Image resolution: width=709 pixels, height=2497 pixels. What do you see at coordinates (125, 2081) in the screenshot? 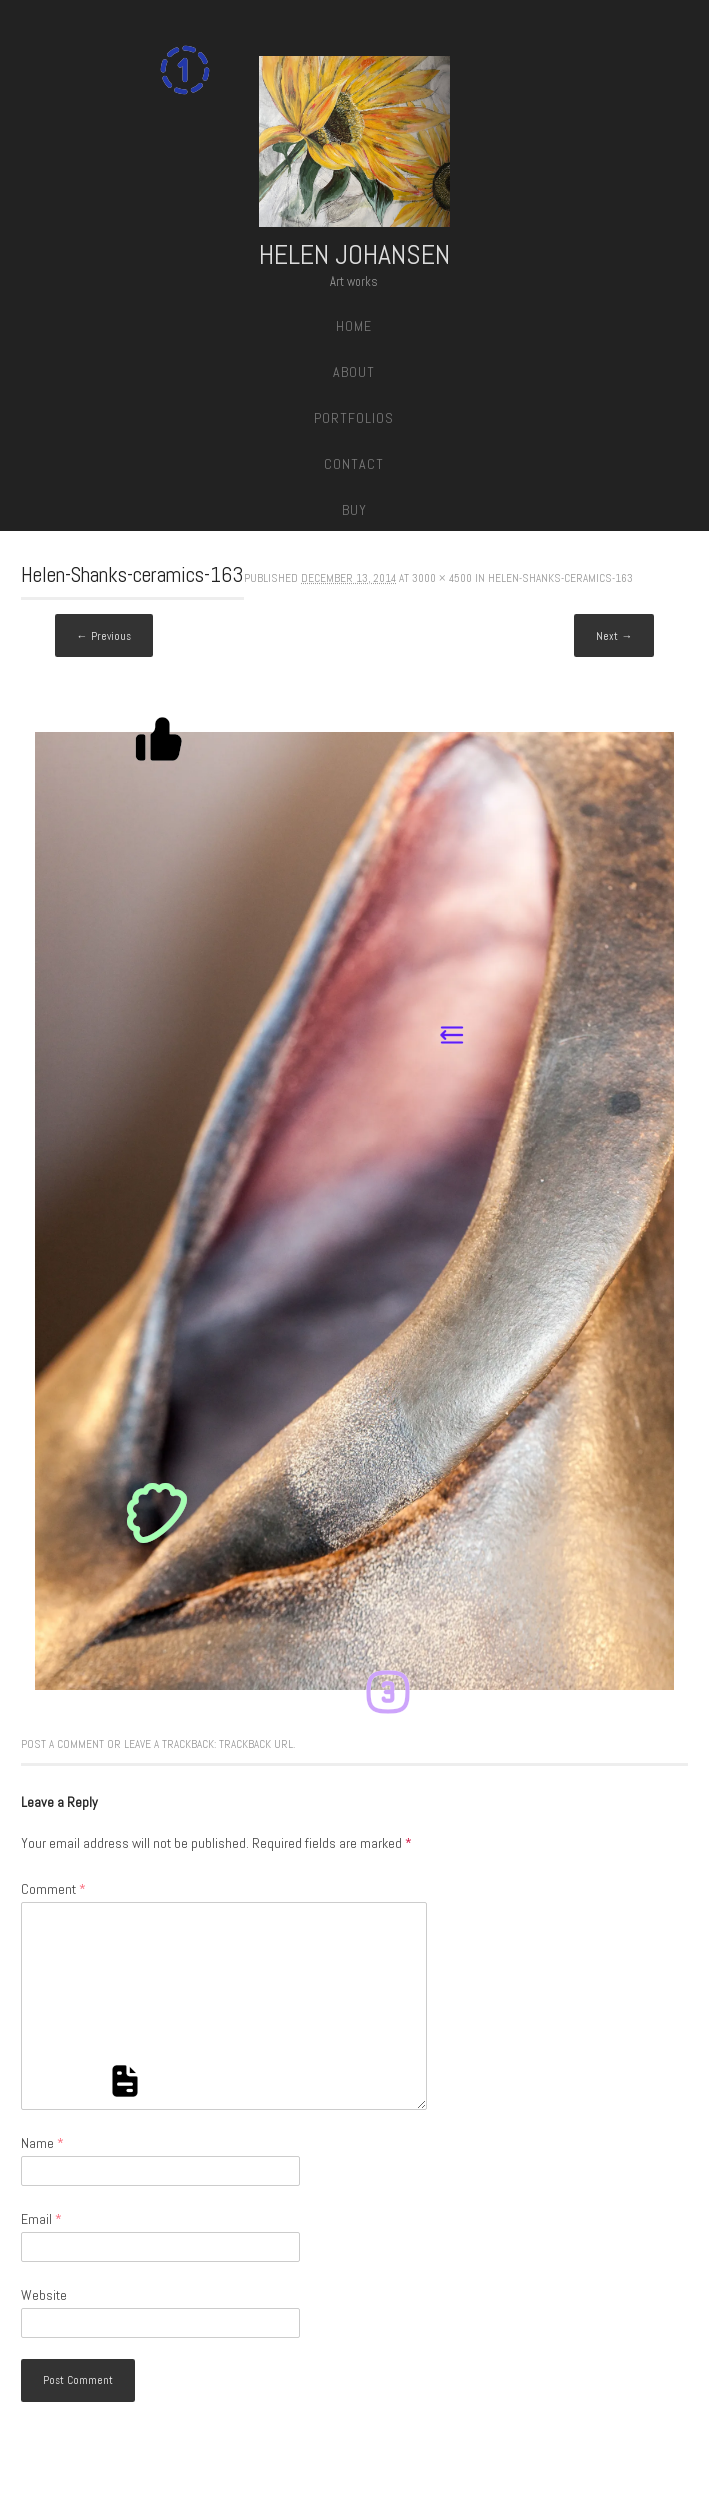
I see `view invoice or billing document` at bounding box center [125, 2081].